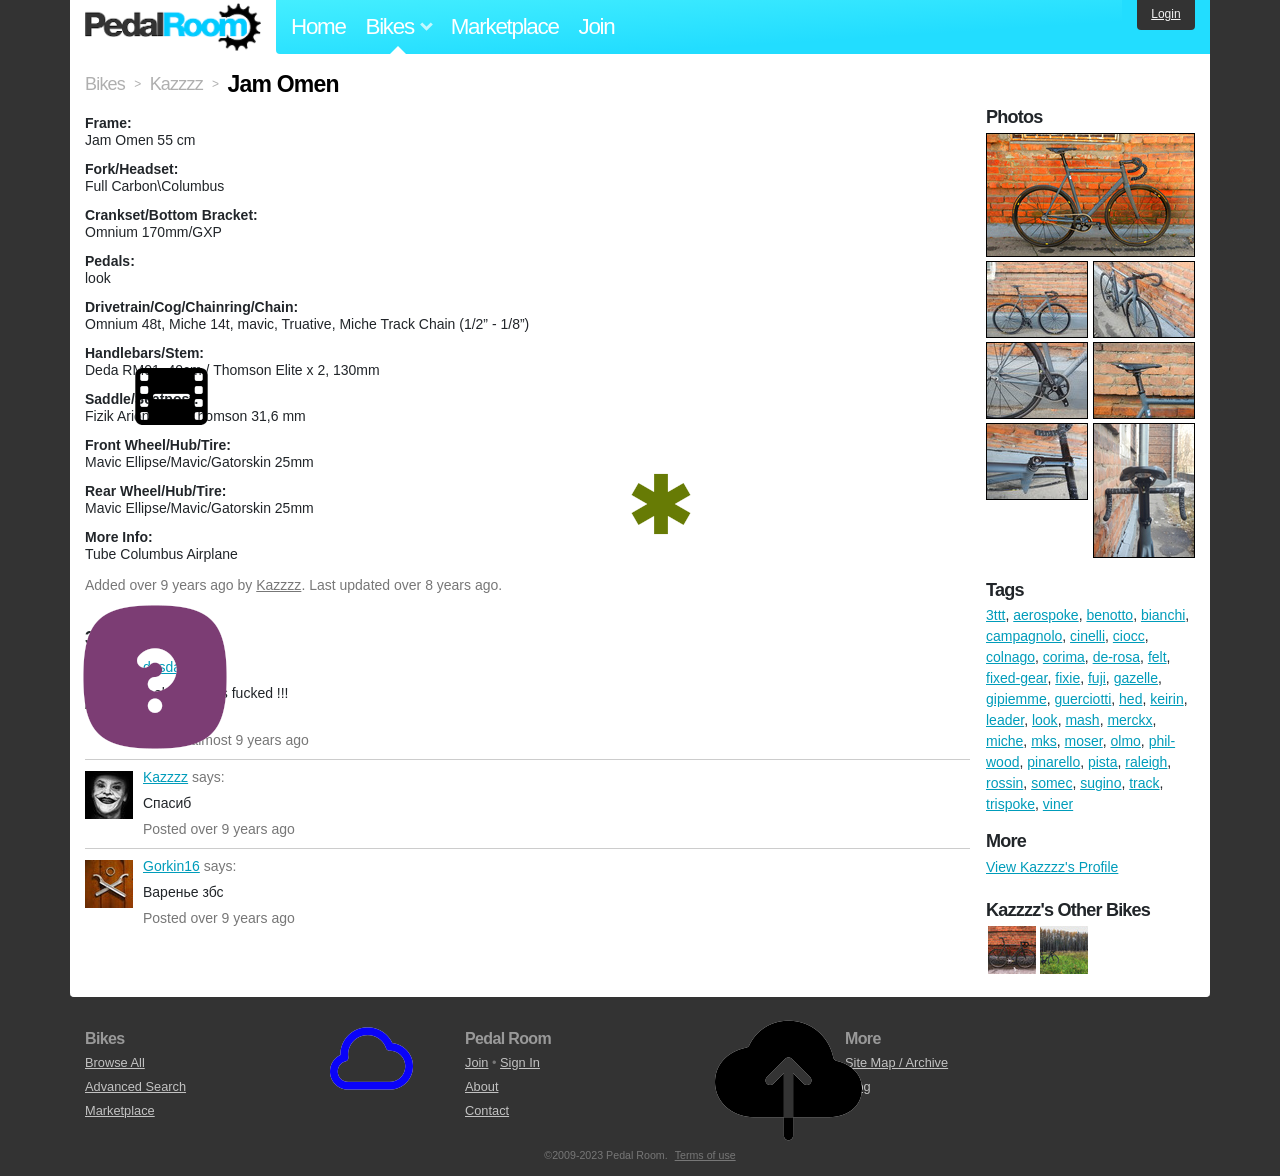 This screenshot has width=1280, height=1176. I want to click on cloud storage or sync status, so click(371, 1058).